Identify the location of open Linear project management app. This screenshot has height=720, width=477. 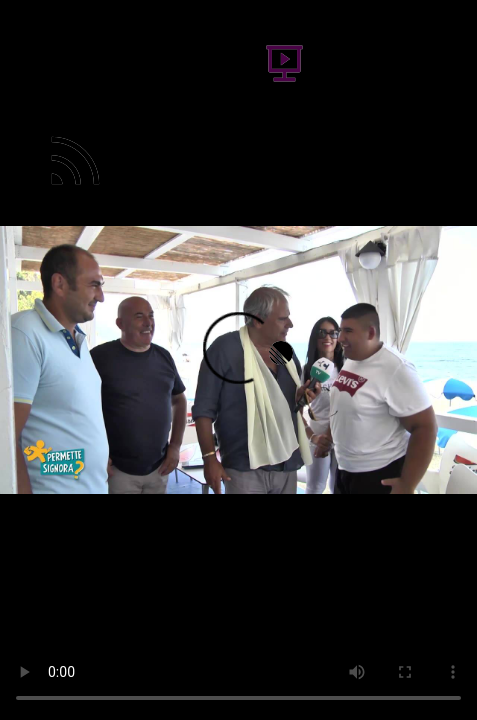
(281, 353).